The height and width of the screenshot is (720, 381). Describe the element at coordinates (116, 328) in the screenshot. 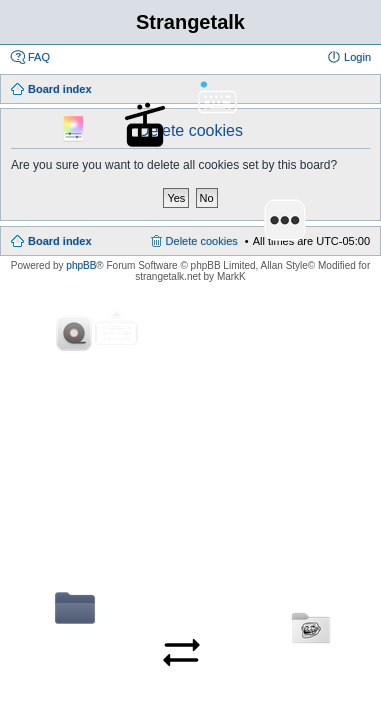

I see `show virtual keyboard` at that location.